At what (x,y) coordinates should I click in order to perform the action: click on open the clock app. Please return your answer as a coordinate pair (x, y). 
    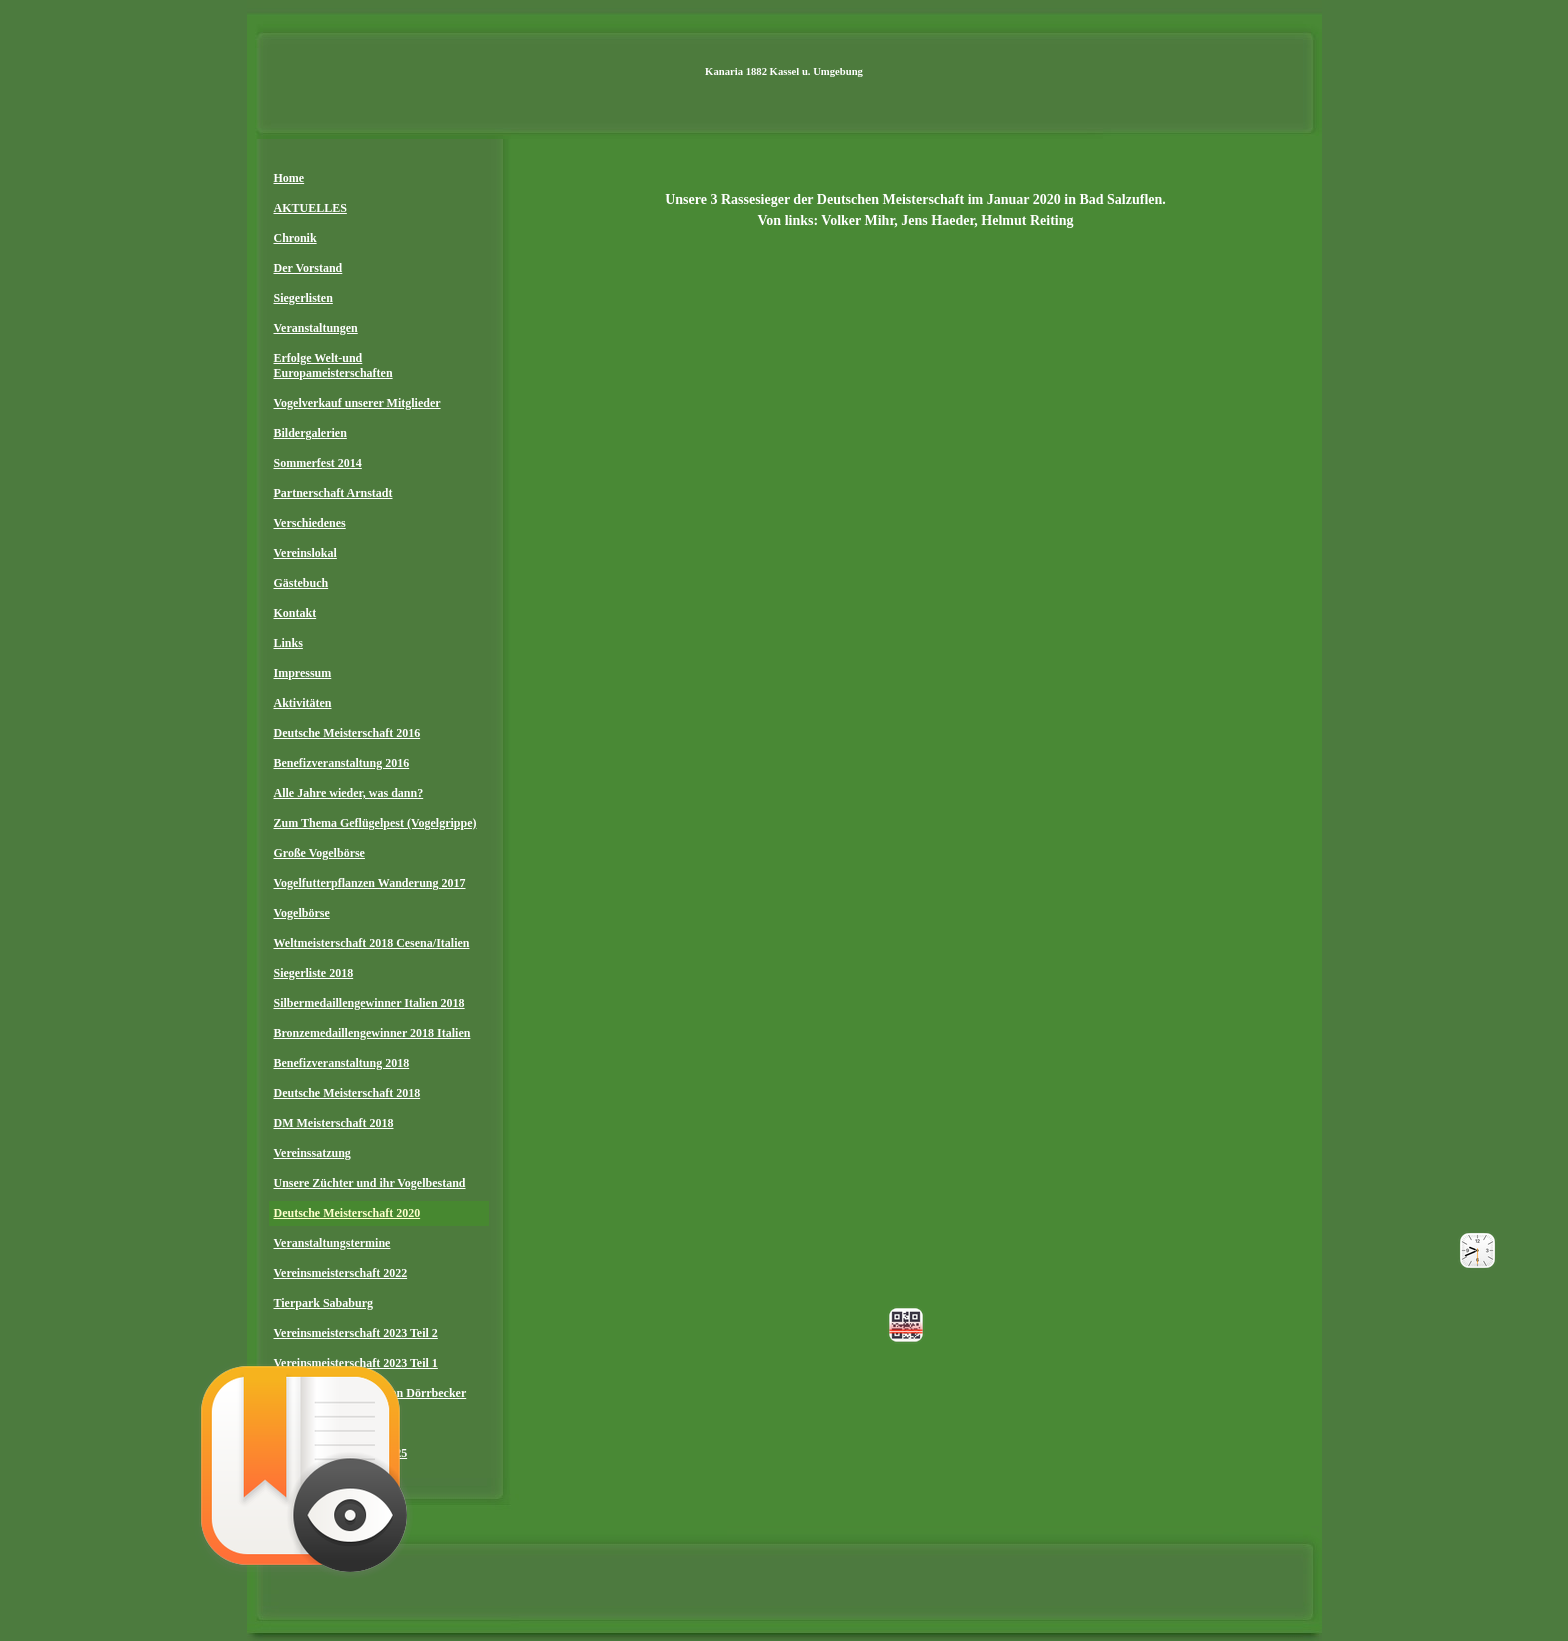
    Looking at the image, I should click on (1477, 1250).